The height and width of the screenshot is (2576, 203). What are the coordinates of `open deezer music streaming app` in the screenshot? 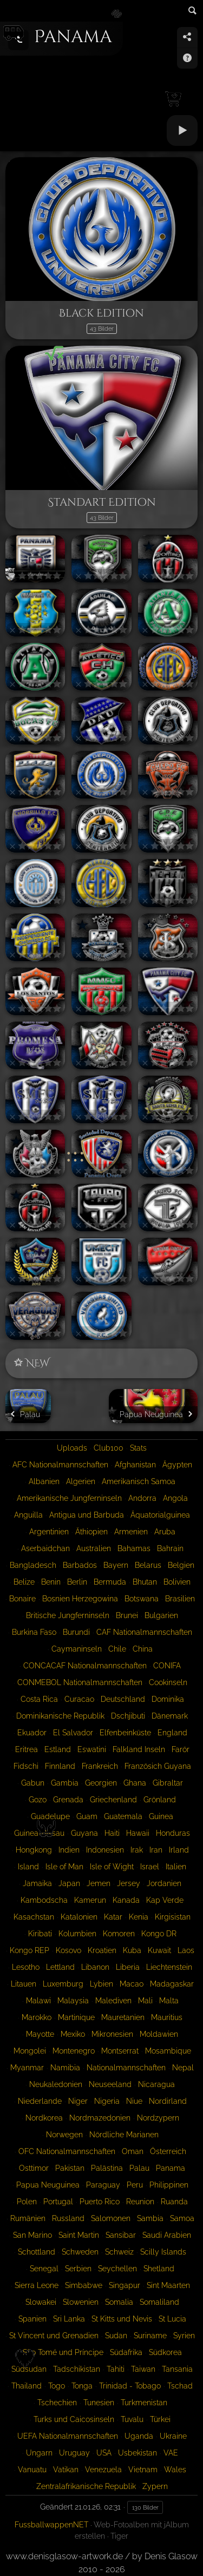 It's located at (25, 2358).